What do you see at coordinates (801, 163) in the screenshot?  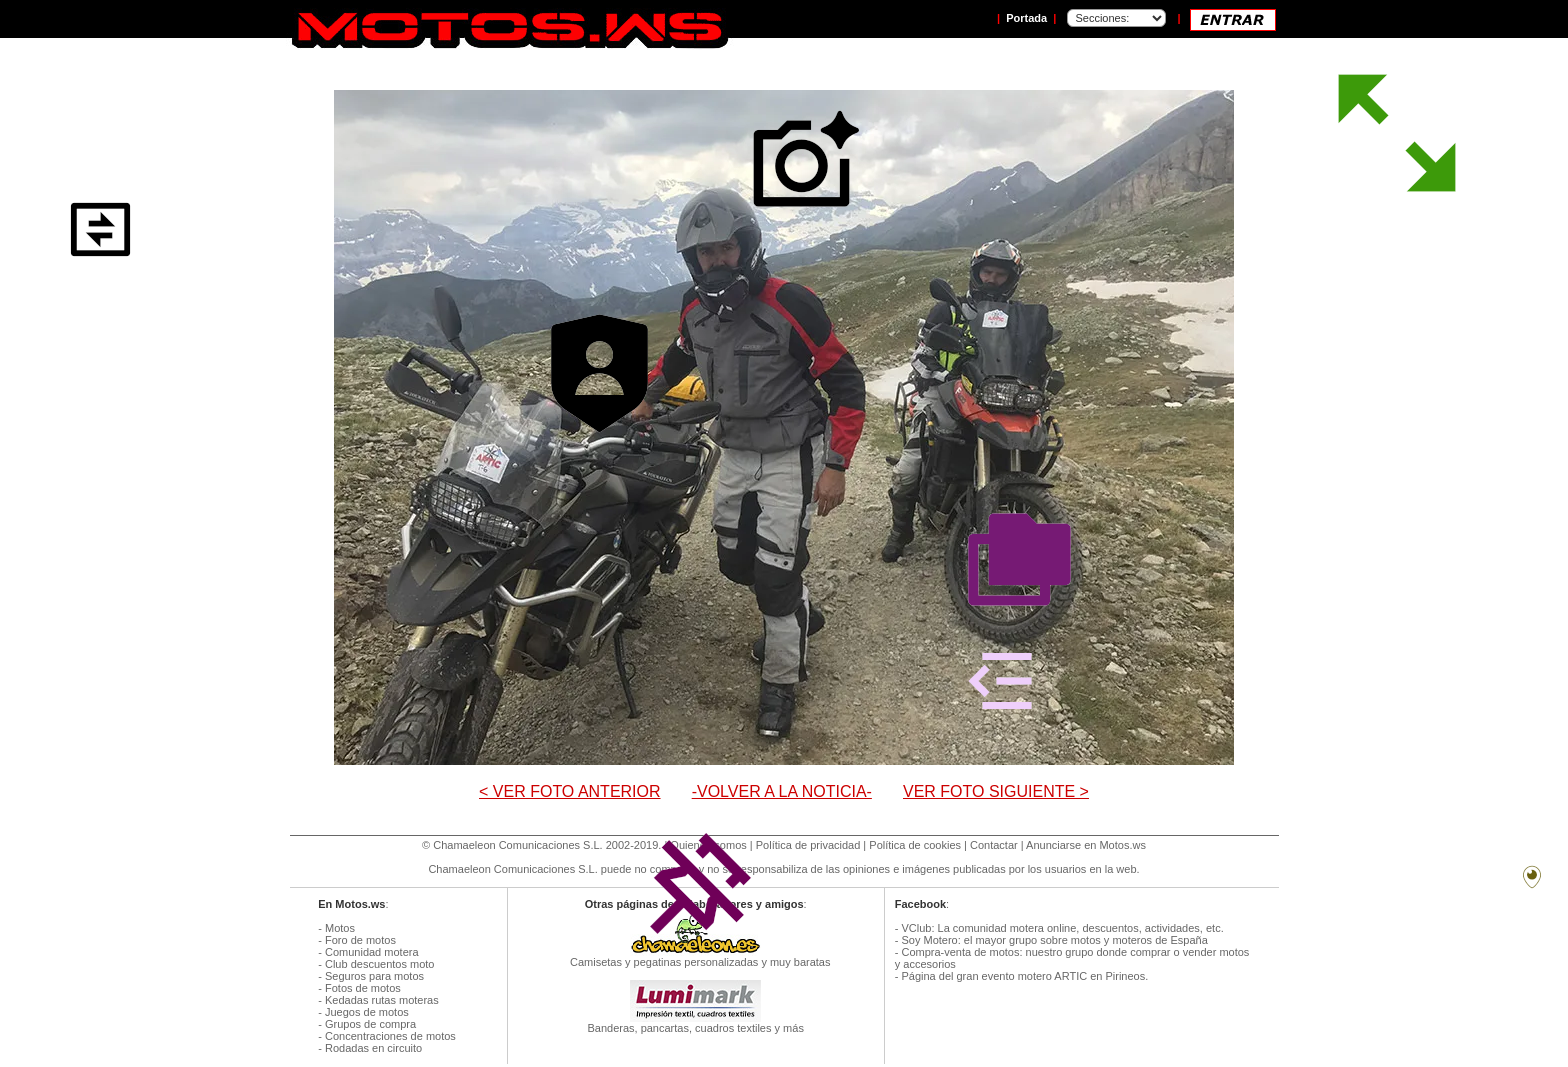 I see `activate AI-powered camera features` at bounding box center [801, 163].